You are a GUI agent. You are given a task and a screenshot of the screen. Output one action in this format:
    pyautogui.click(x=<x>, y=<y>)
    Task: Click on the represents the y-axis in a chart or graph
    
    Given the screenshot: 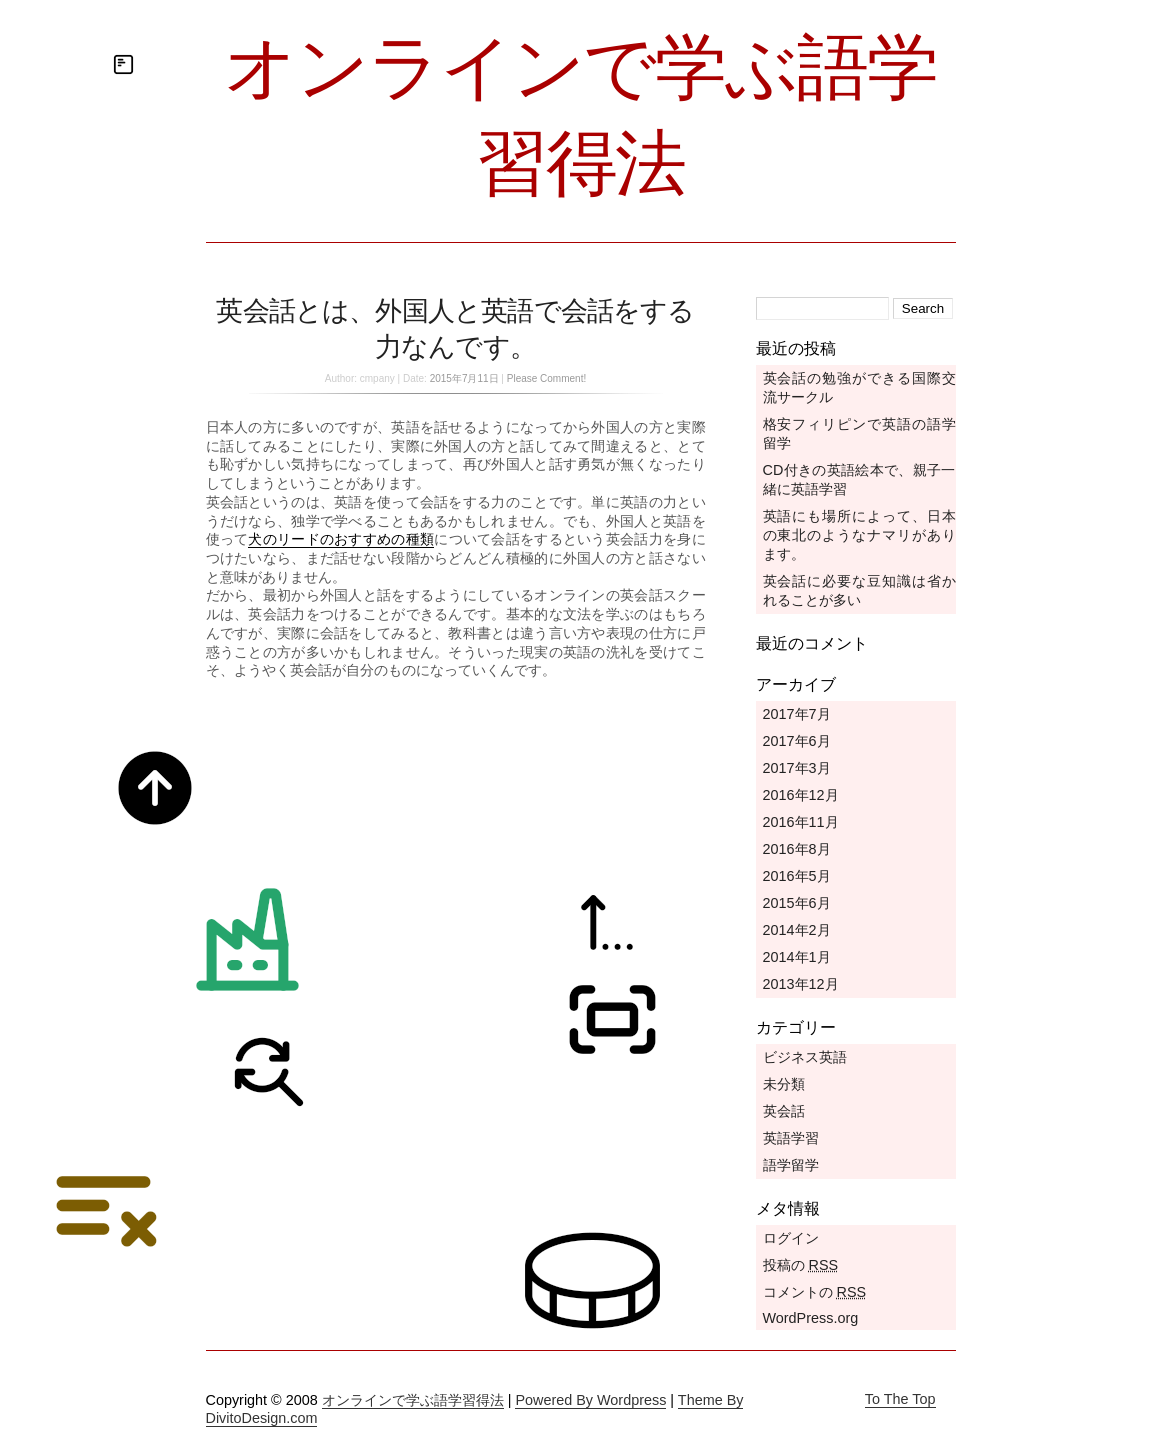 What is the action you would take?
    pyautogui.click(x=608, y=922)
    